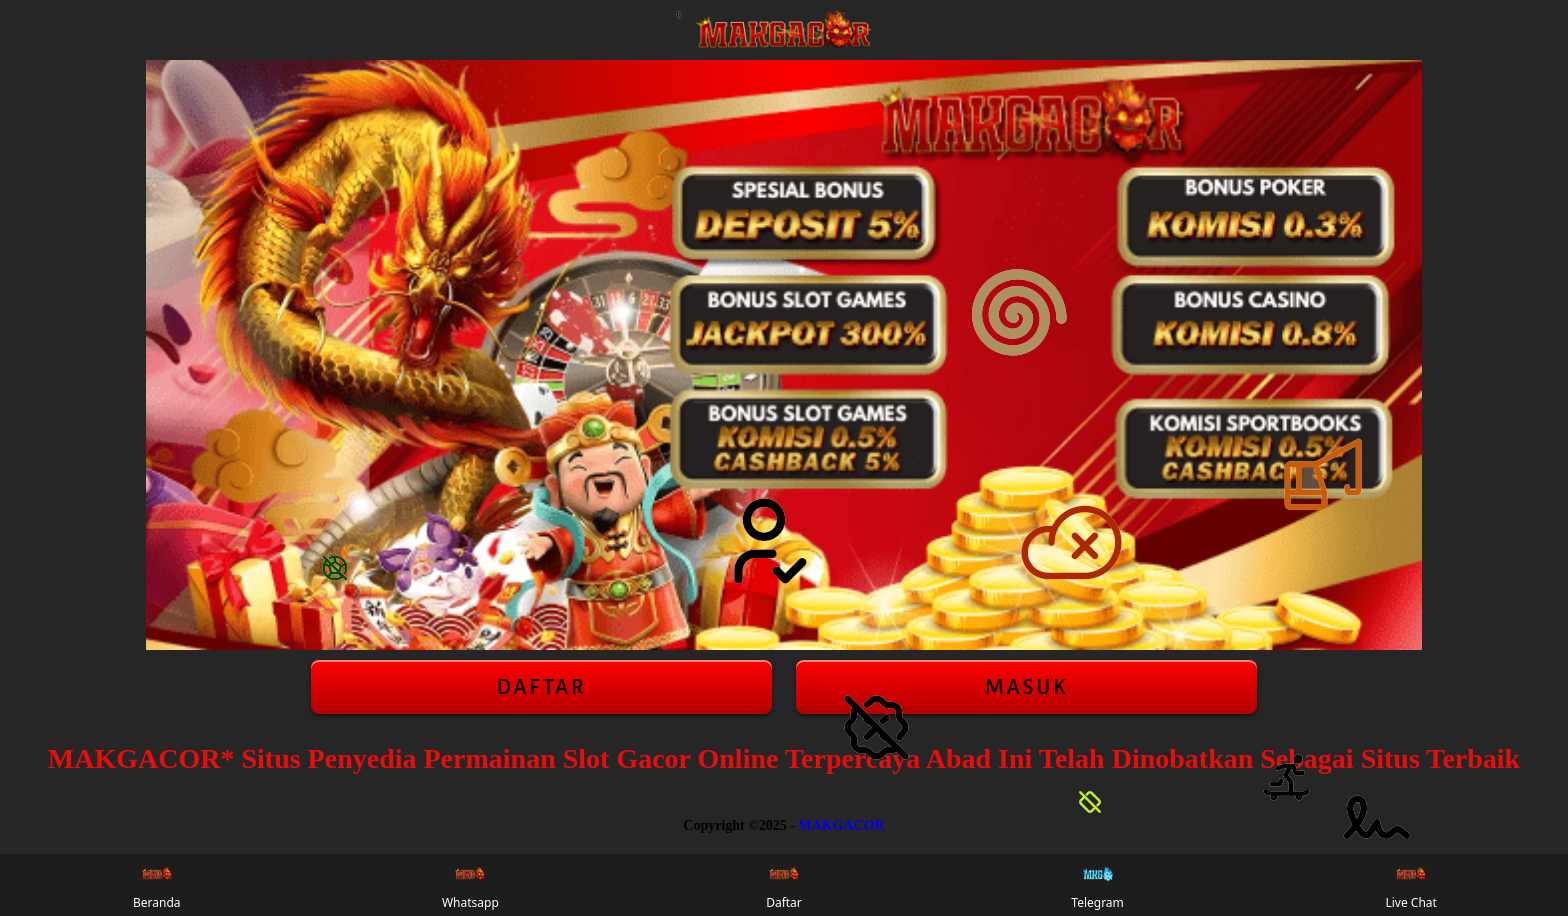 The height and width of the screenshot is (916, 1568). I want to click on browse skateboarding or action sports content, so click(1286, 777).